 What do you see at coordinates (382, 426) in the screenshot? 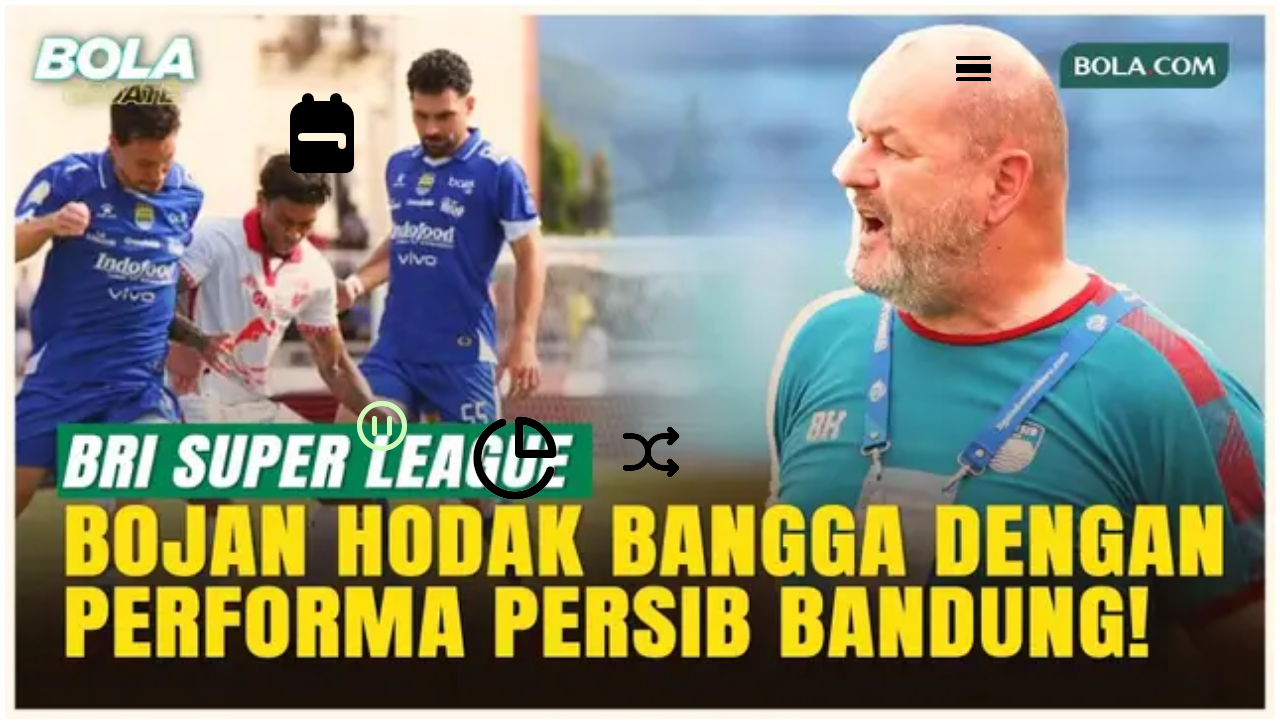
I see `pause media playback` at bounding box center [382, 426].